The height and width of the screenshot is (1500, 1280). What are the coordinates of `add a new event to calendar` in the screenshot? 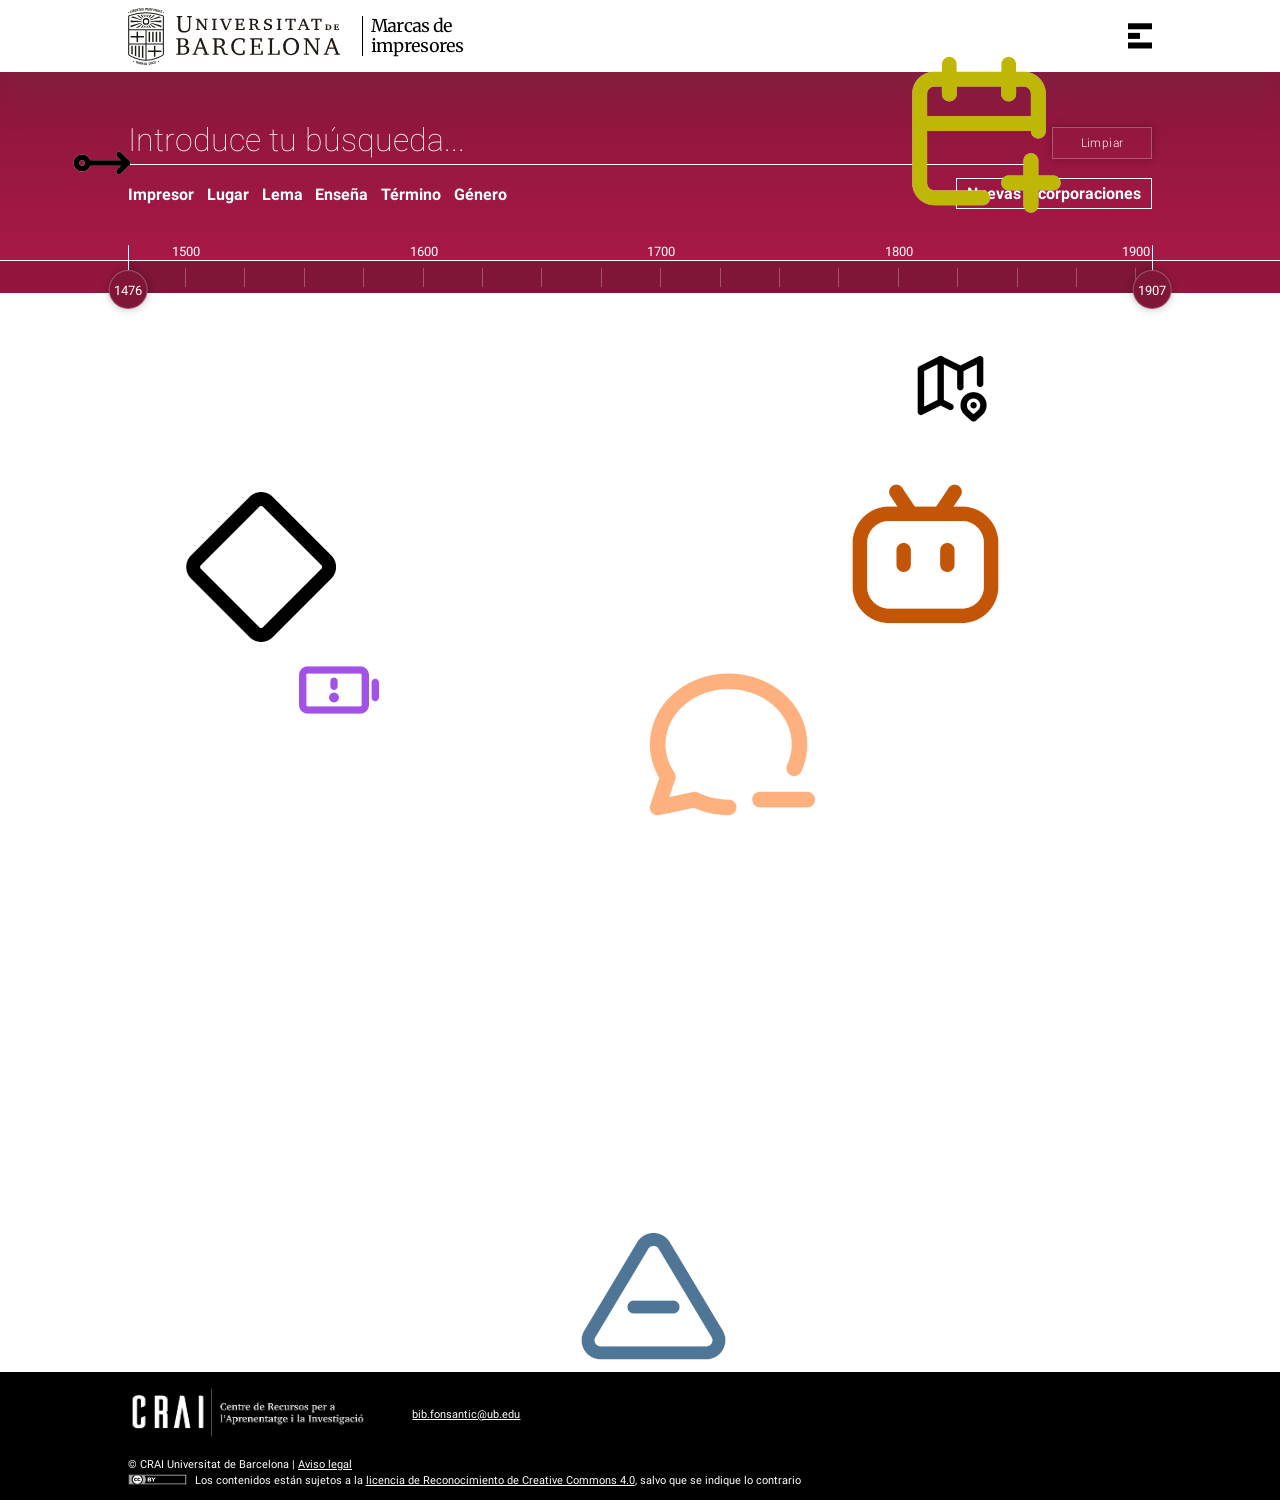 It's located at (979, 131).